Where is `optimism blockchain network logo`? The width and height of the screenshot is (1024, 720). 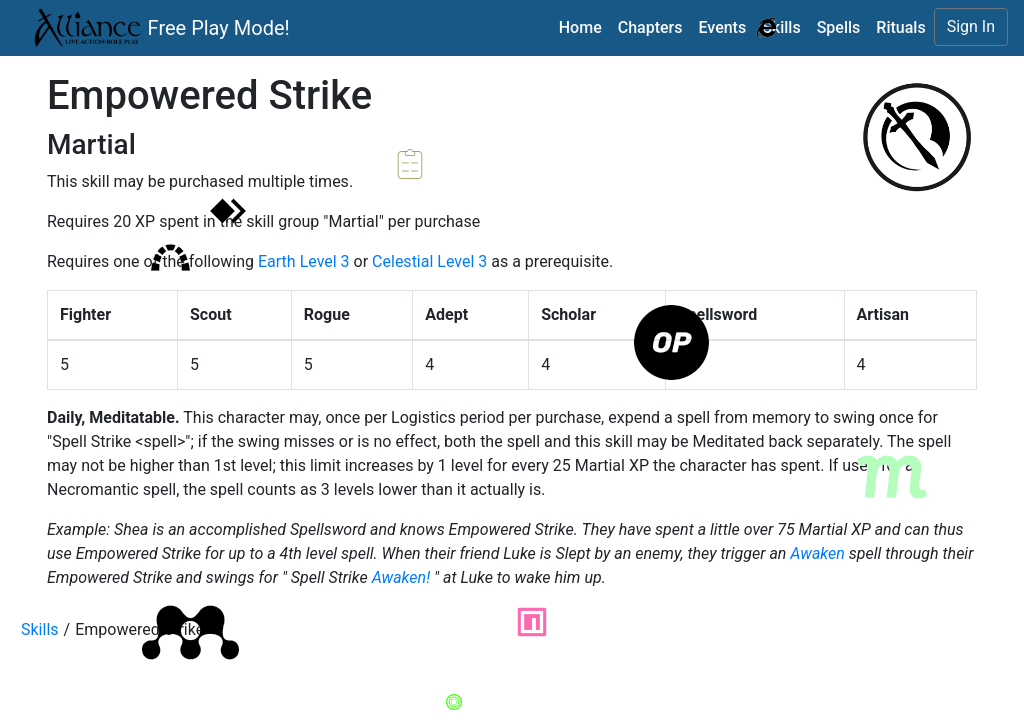 optimism blockchain network logo is located at coordinates (671, 342).